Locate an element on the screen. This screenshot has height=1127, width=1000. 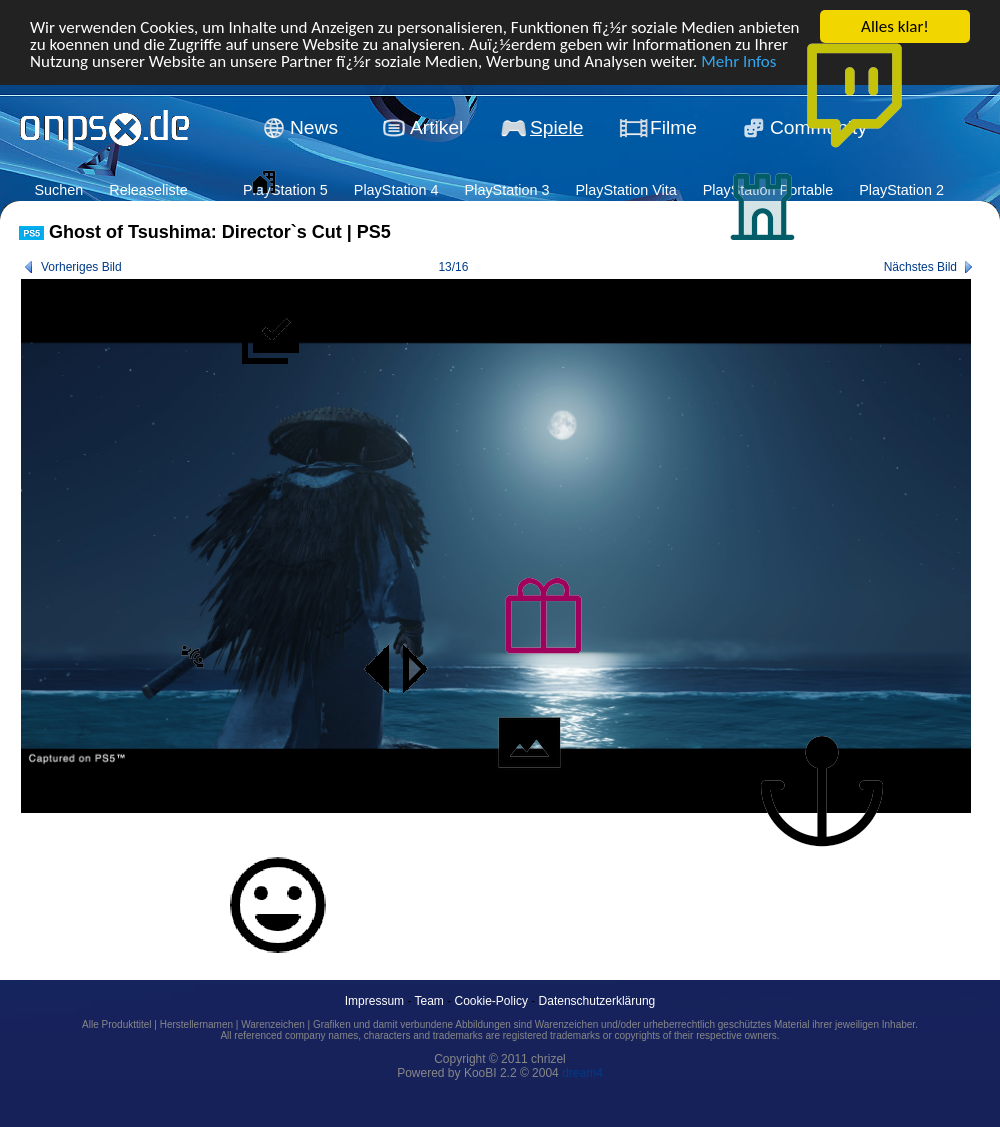
anchor link or reference point in a document is located at coordinates (822, 790).